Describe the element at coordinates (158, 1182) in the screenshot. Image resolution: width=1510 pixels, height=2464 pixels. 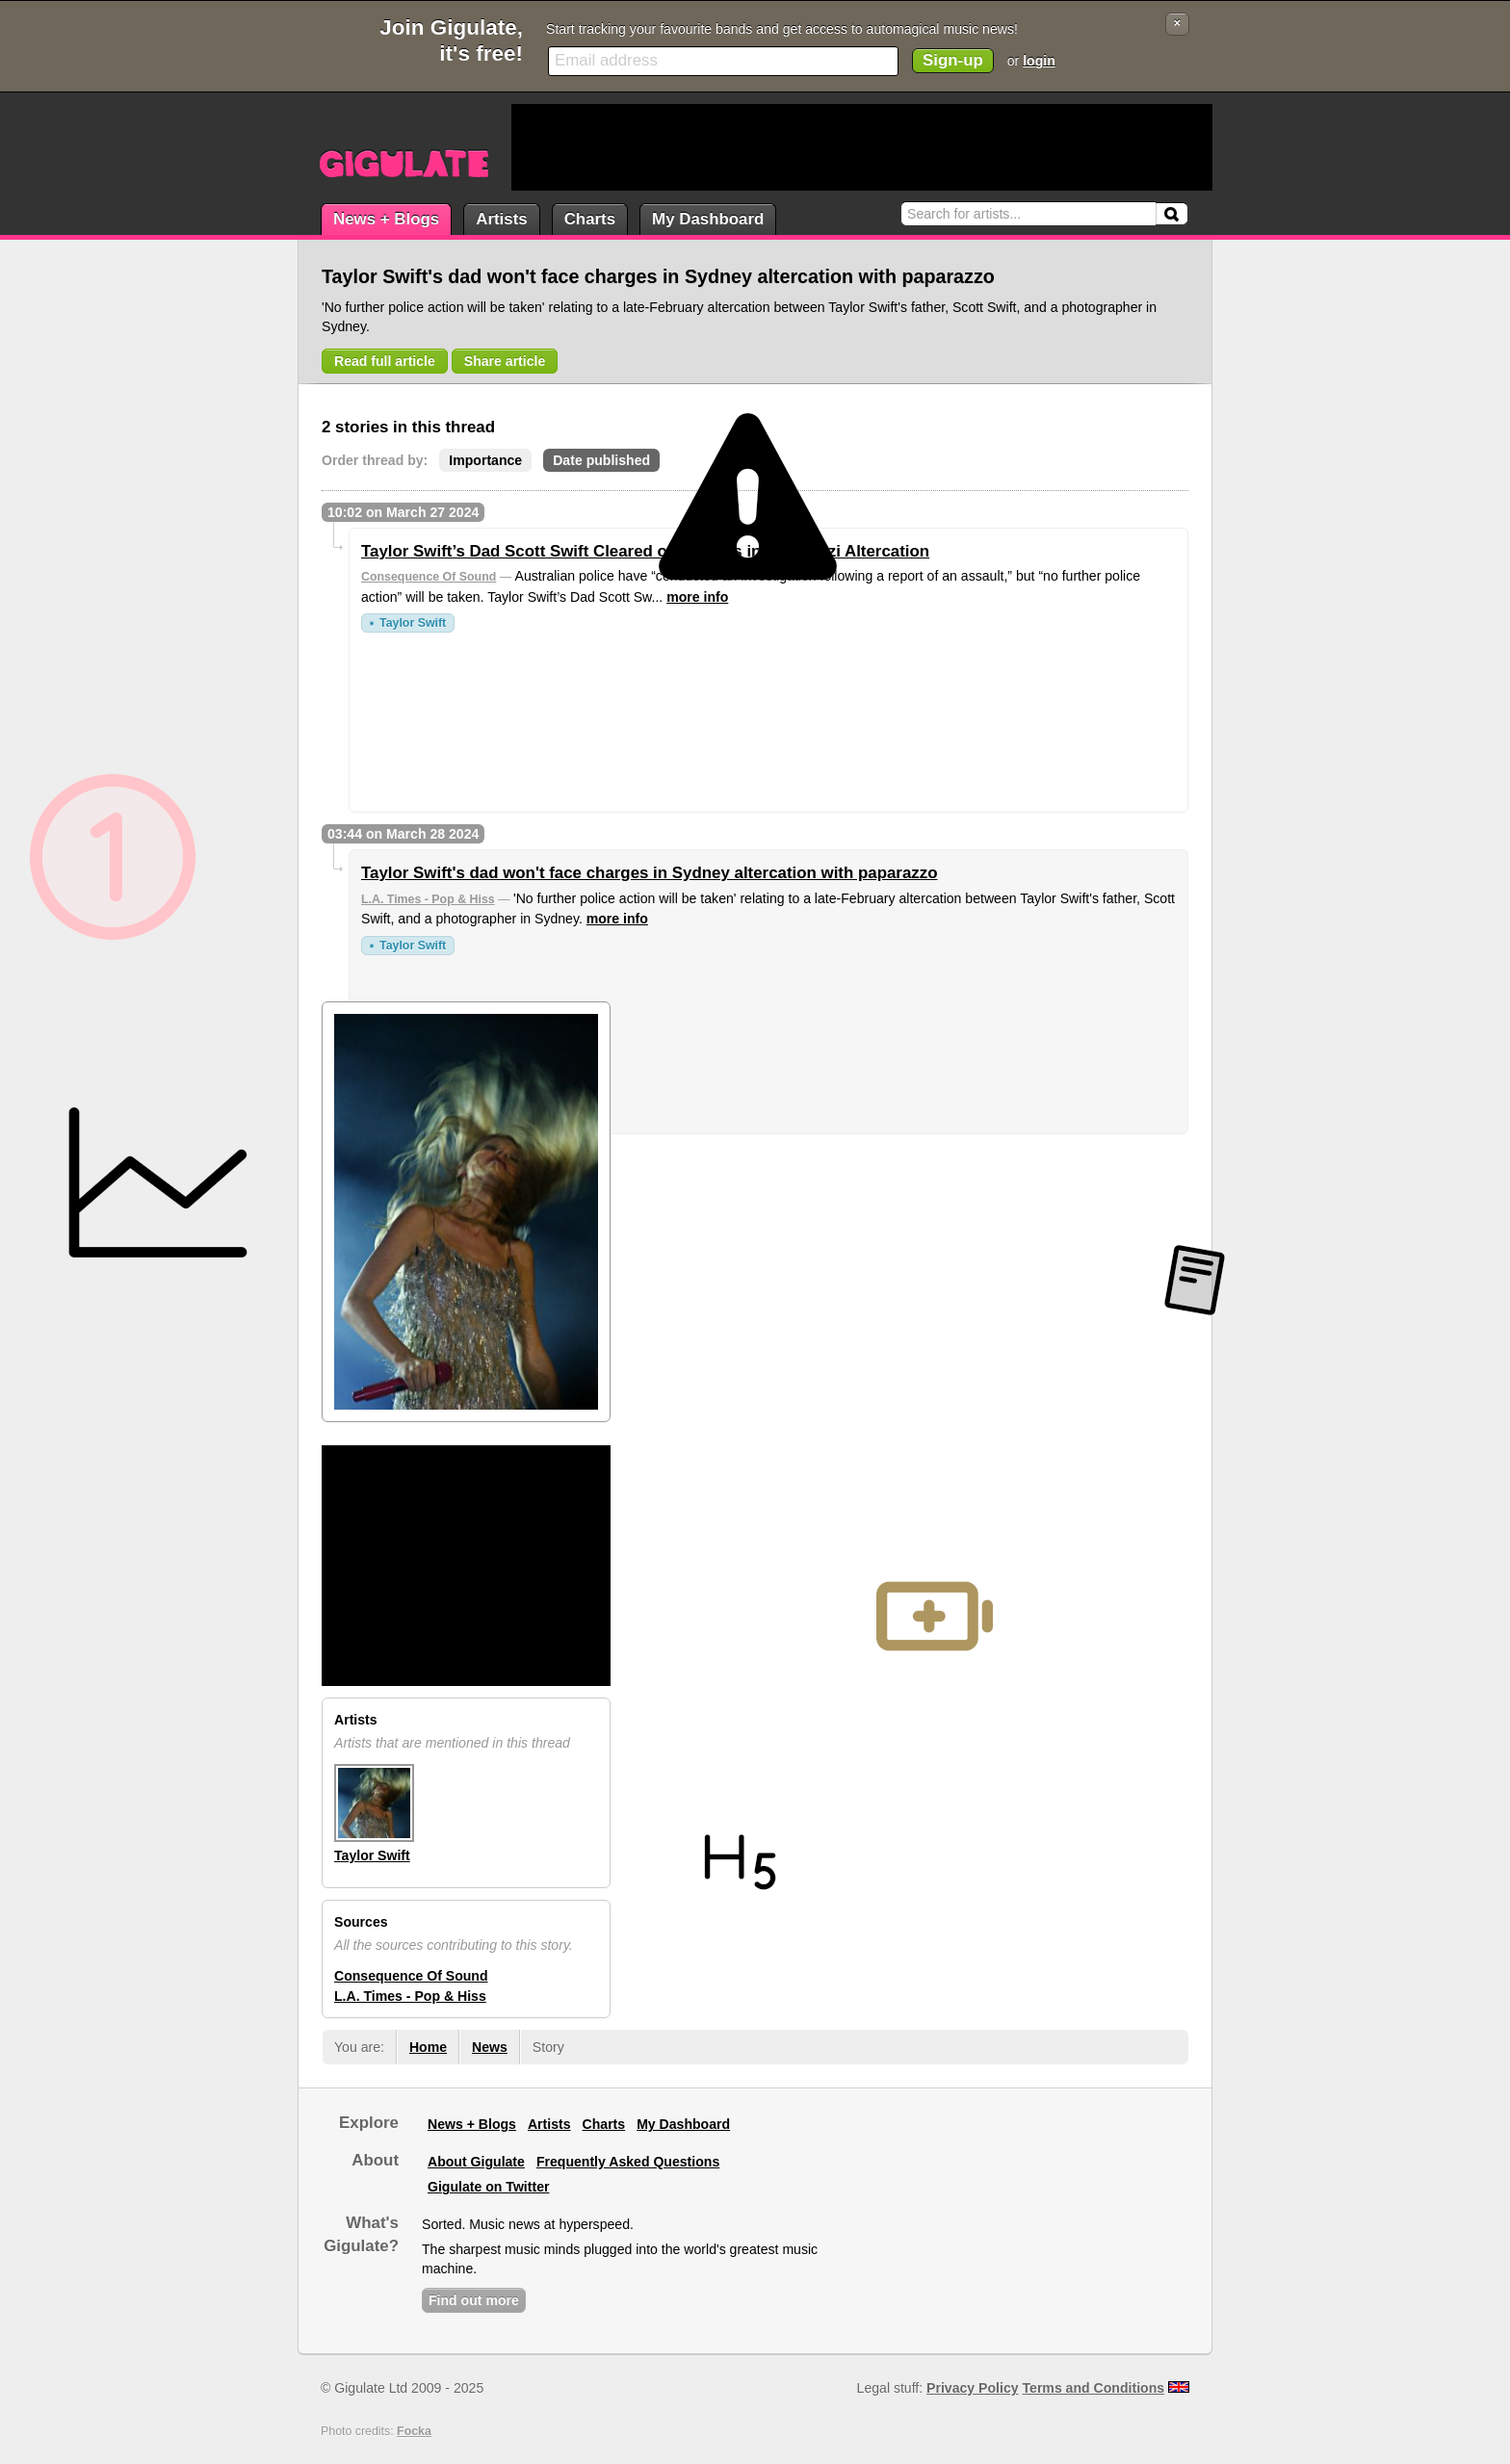
I see `view analytics or statistics` at that location.